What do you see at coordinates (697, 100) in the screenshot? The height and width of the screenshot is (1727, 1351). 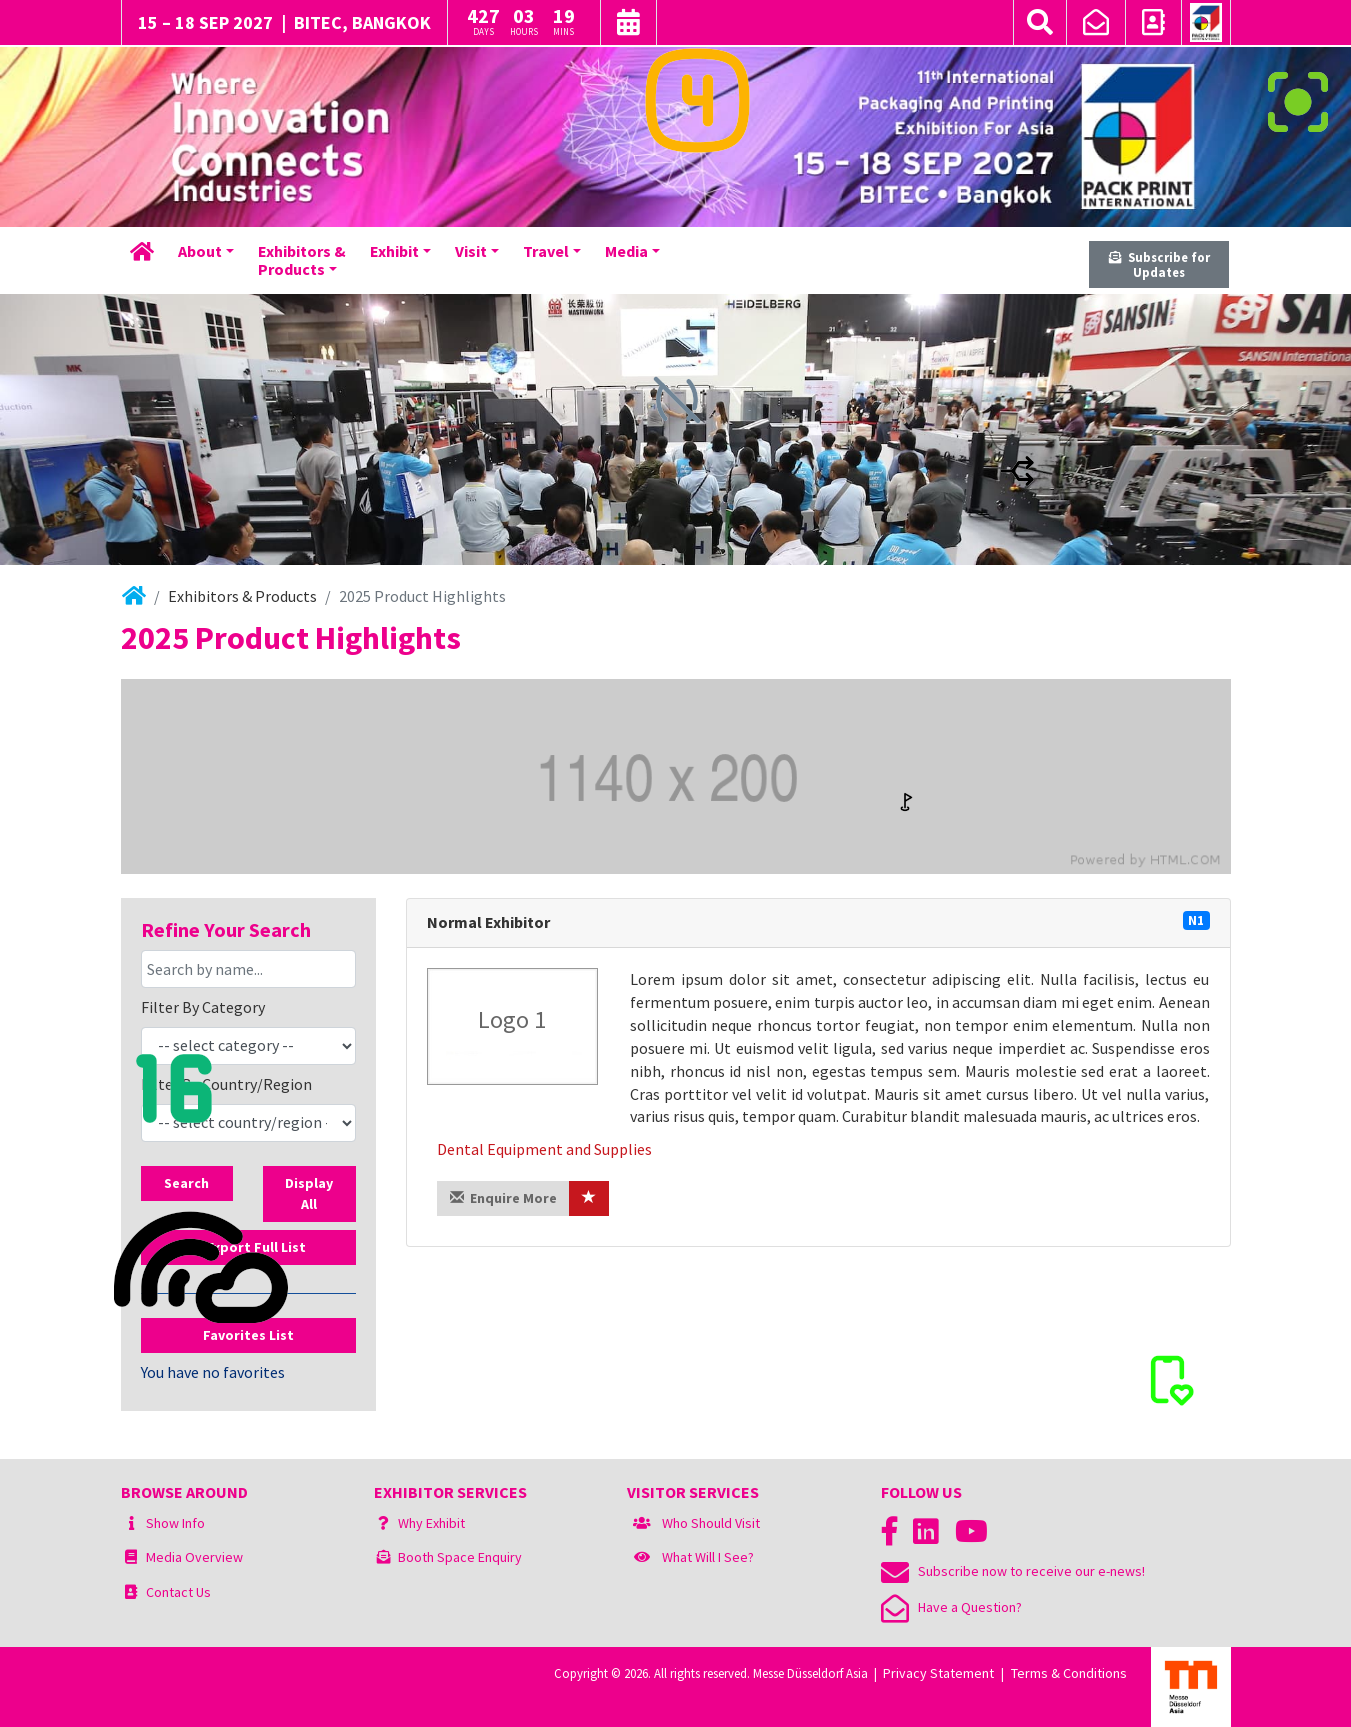 I see `indicates step 4 in a multi-step process` at bounding box center [697, 100].